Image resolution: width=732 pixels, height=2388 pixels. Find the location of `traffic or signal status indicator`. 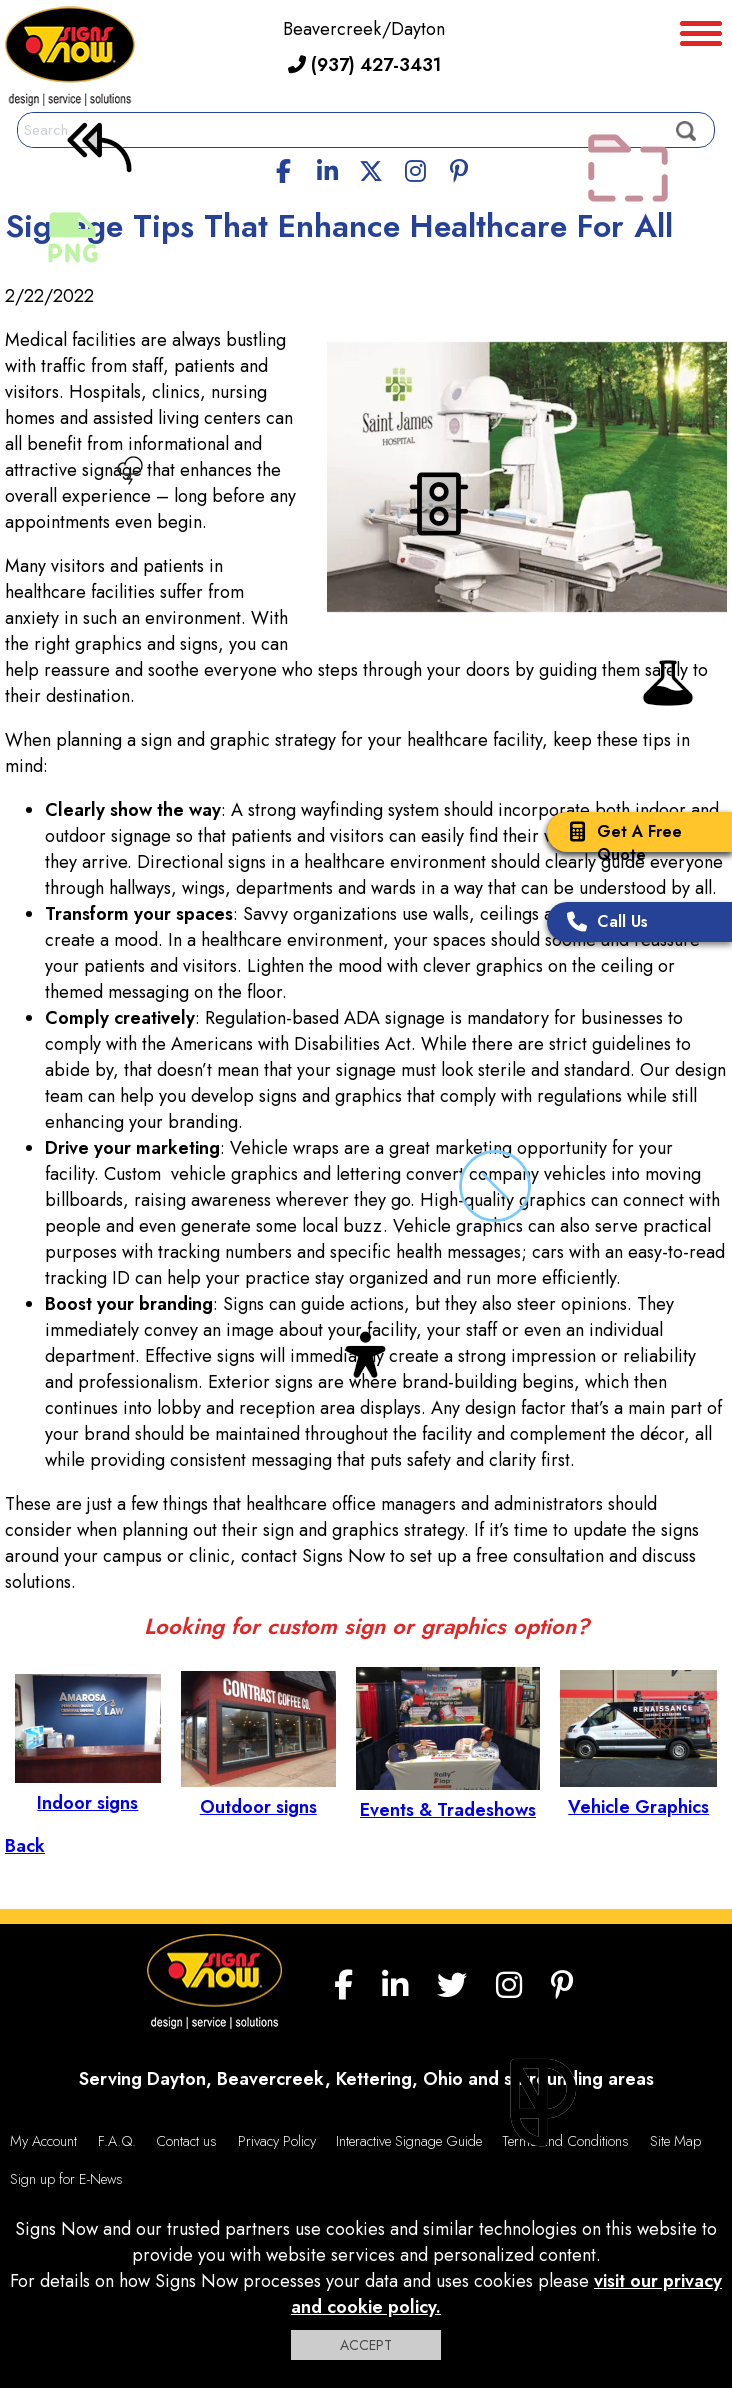

traffic or signal status indicator is located at coordinates (439, 504).